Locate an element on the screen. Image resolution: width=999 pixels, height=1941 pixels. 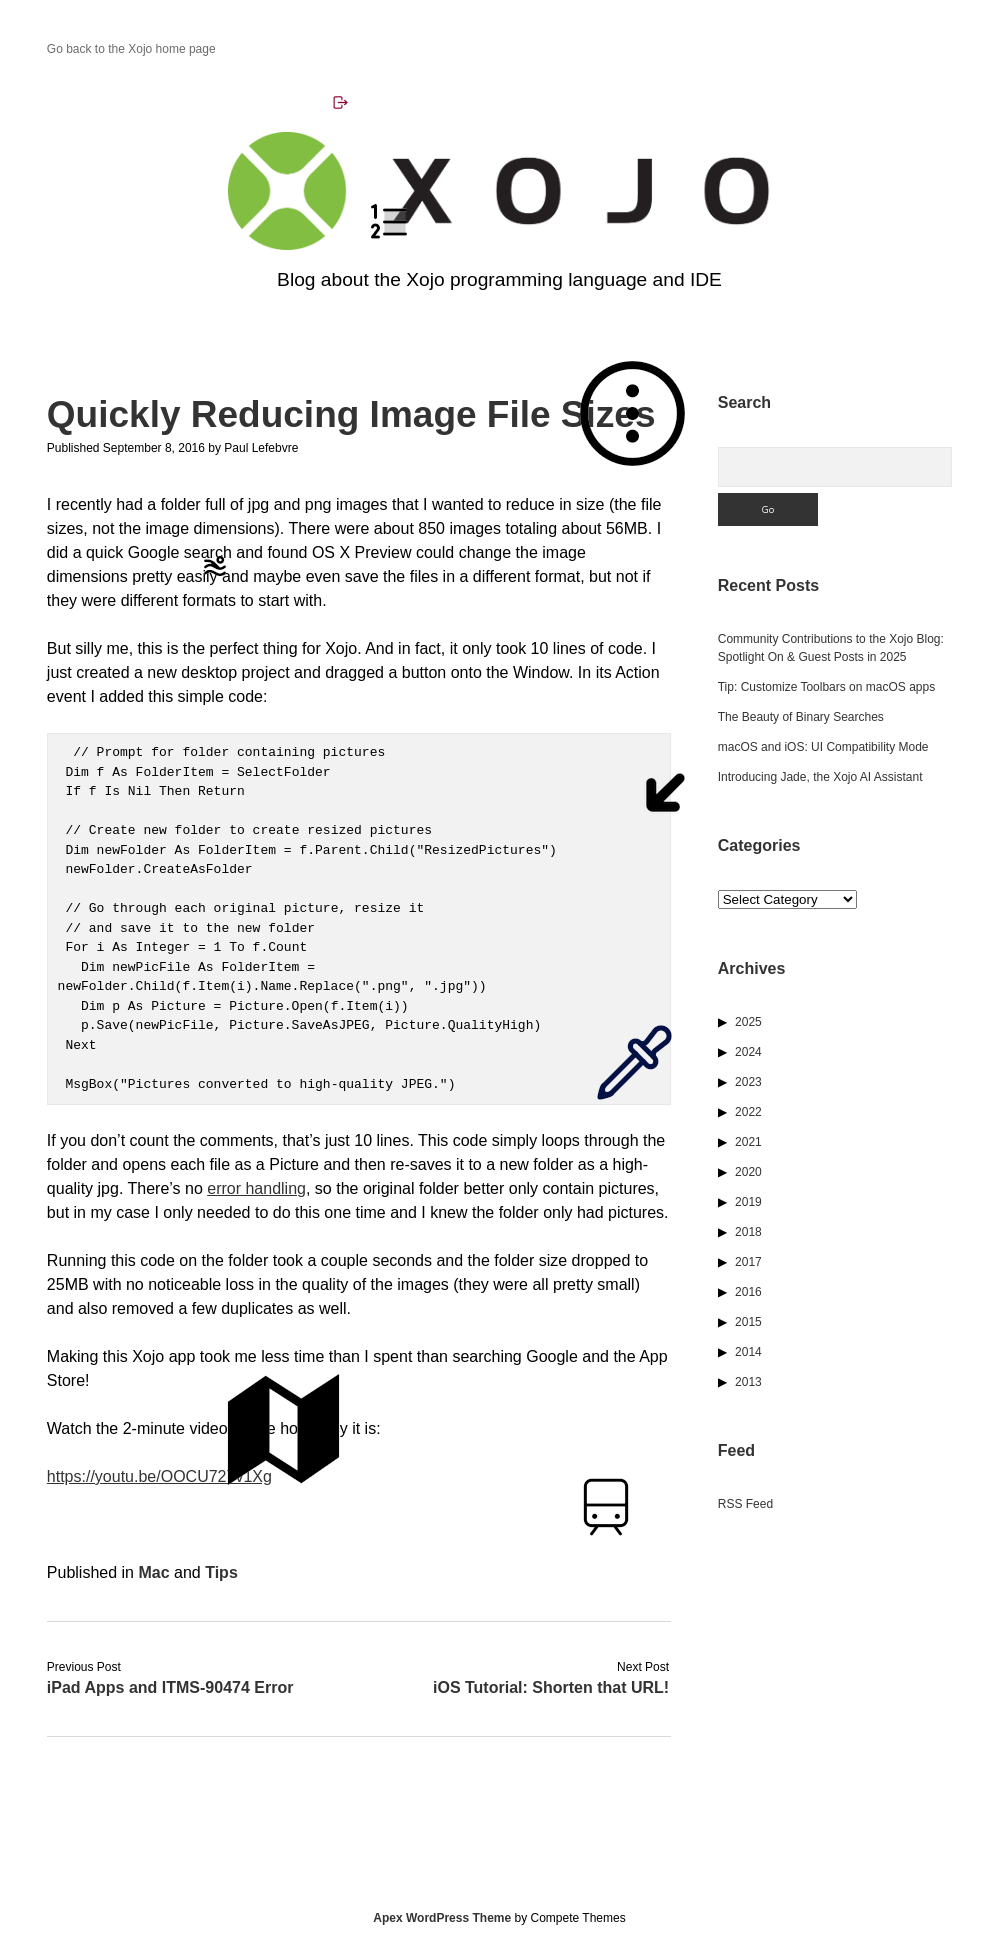
open the map view is located at coordinates (283, 1429).